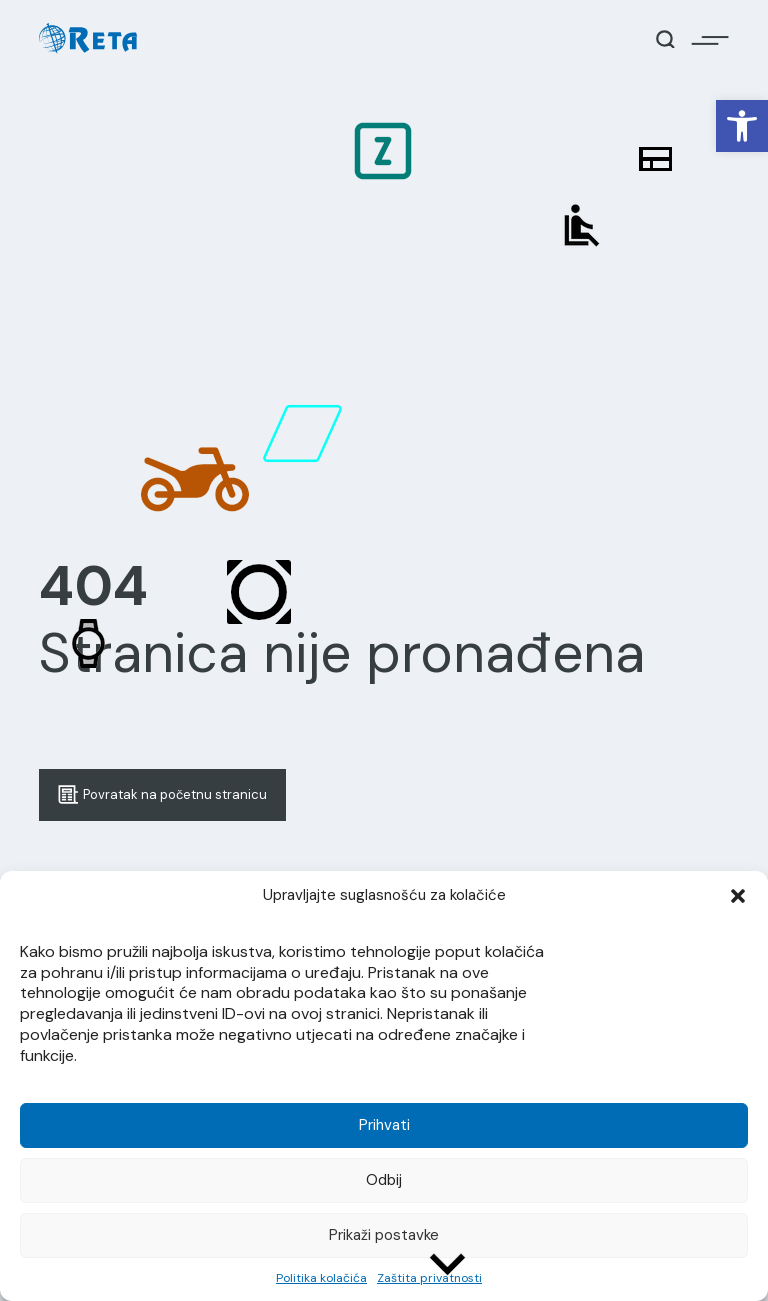 The height and width of the screenshot is (1301, 768). What do you see at coordinates (582, 226) in the screenshot?
I see `indicates standard seat recline position` at bounding box center [582, 226].